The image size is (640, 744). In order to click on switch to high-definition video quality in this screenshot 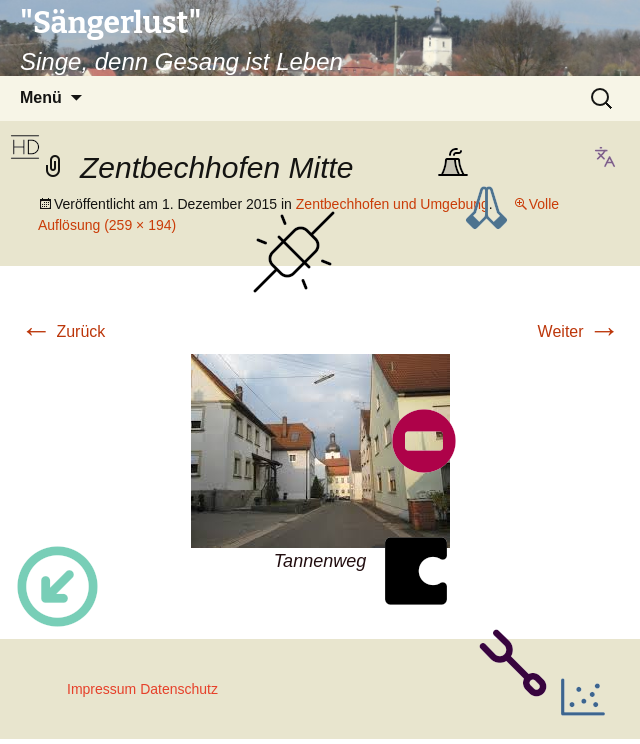, I will do `click(25, 147)`.